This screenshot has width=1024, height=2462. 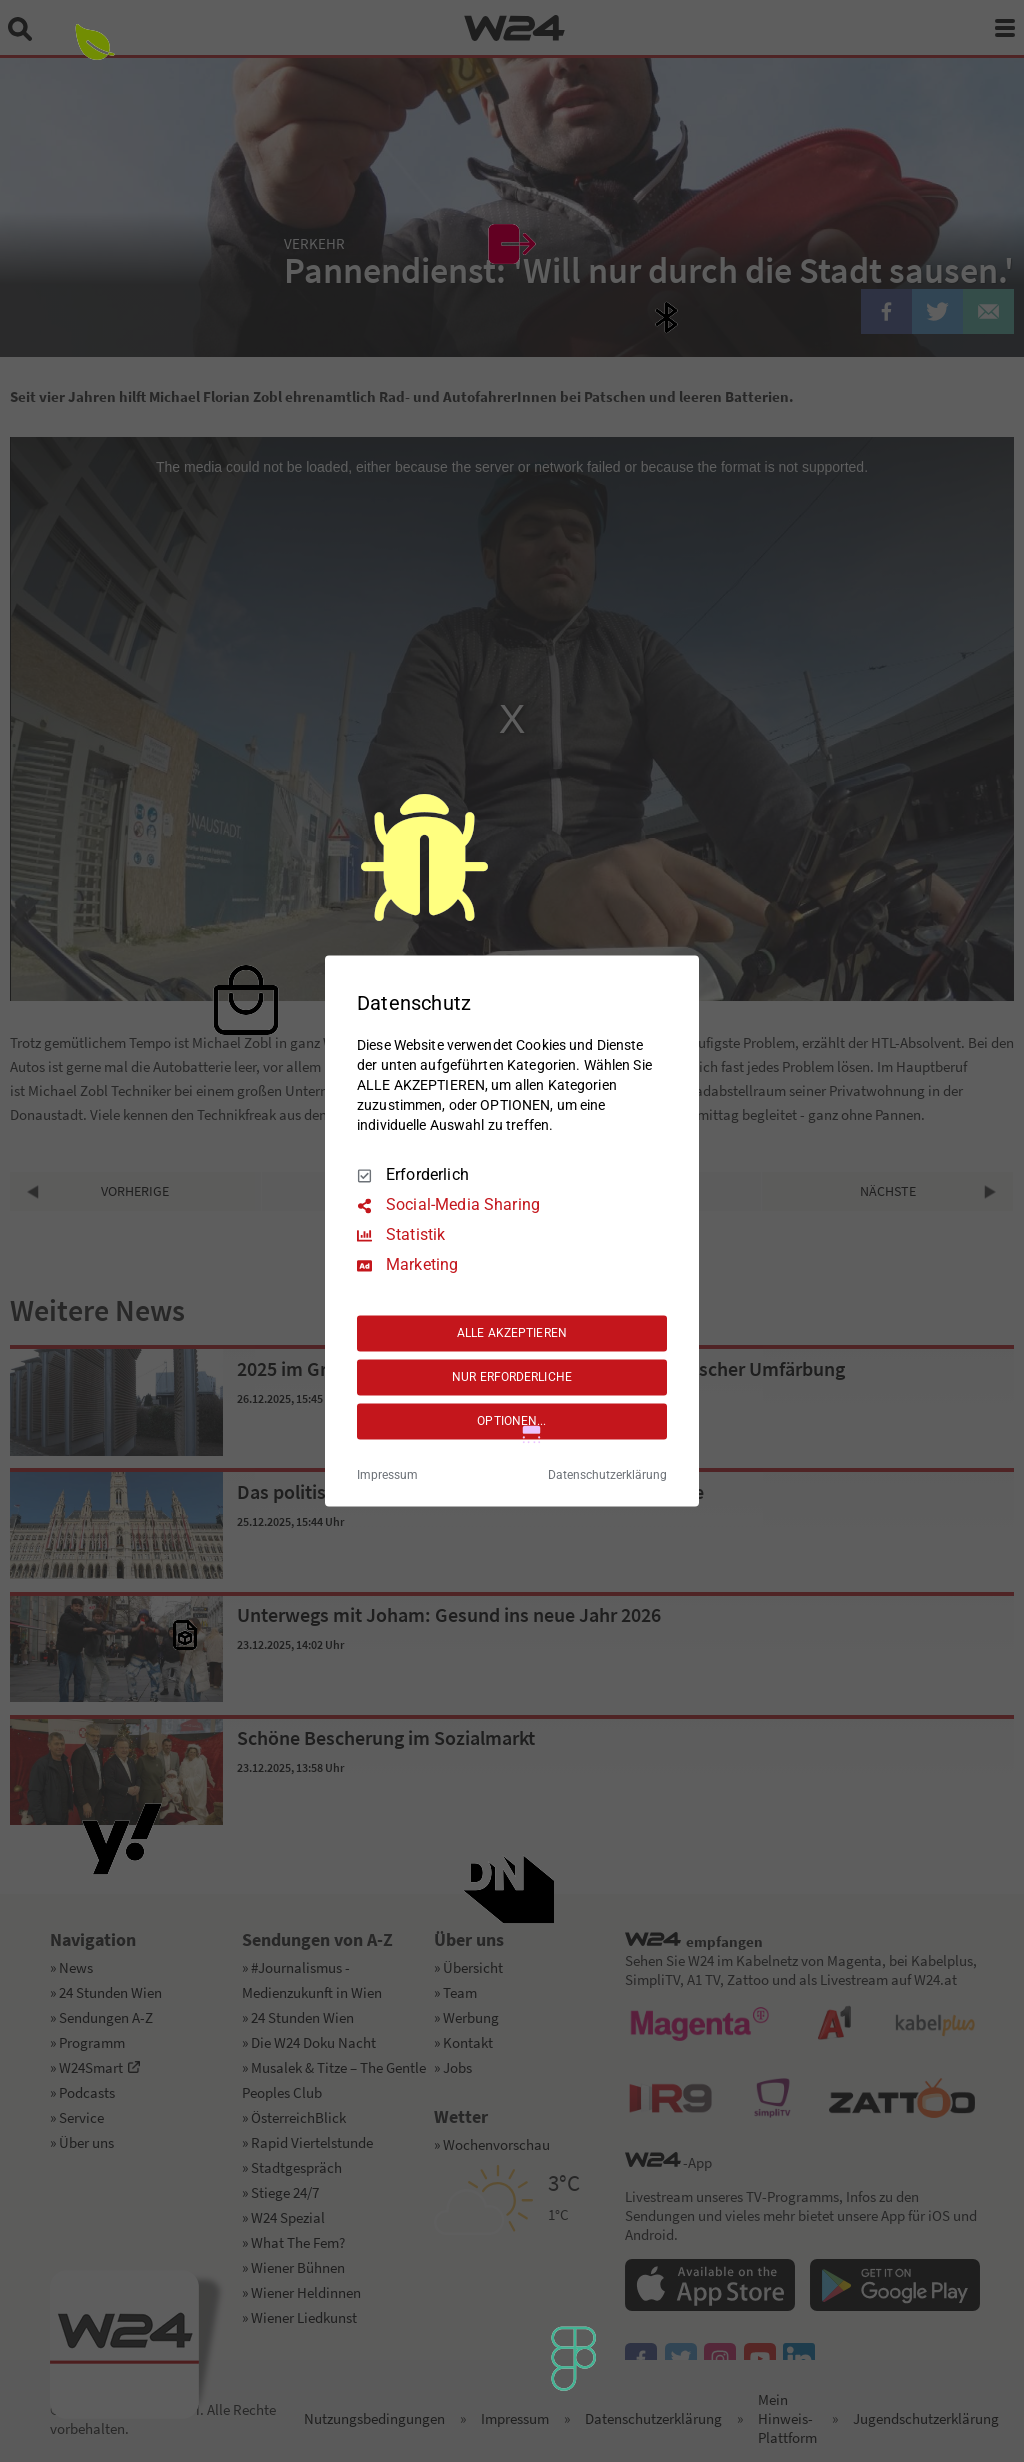 I want to click on report a bug or issue, so click(x=424, y=857).